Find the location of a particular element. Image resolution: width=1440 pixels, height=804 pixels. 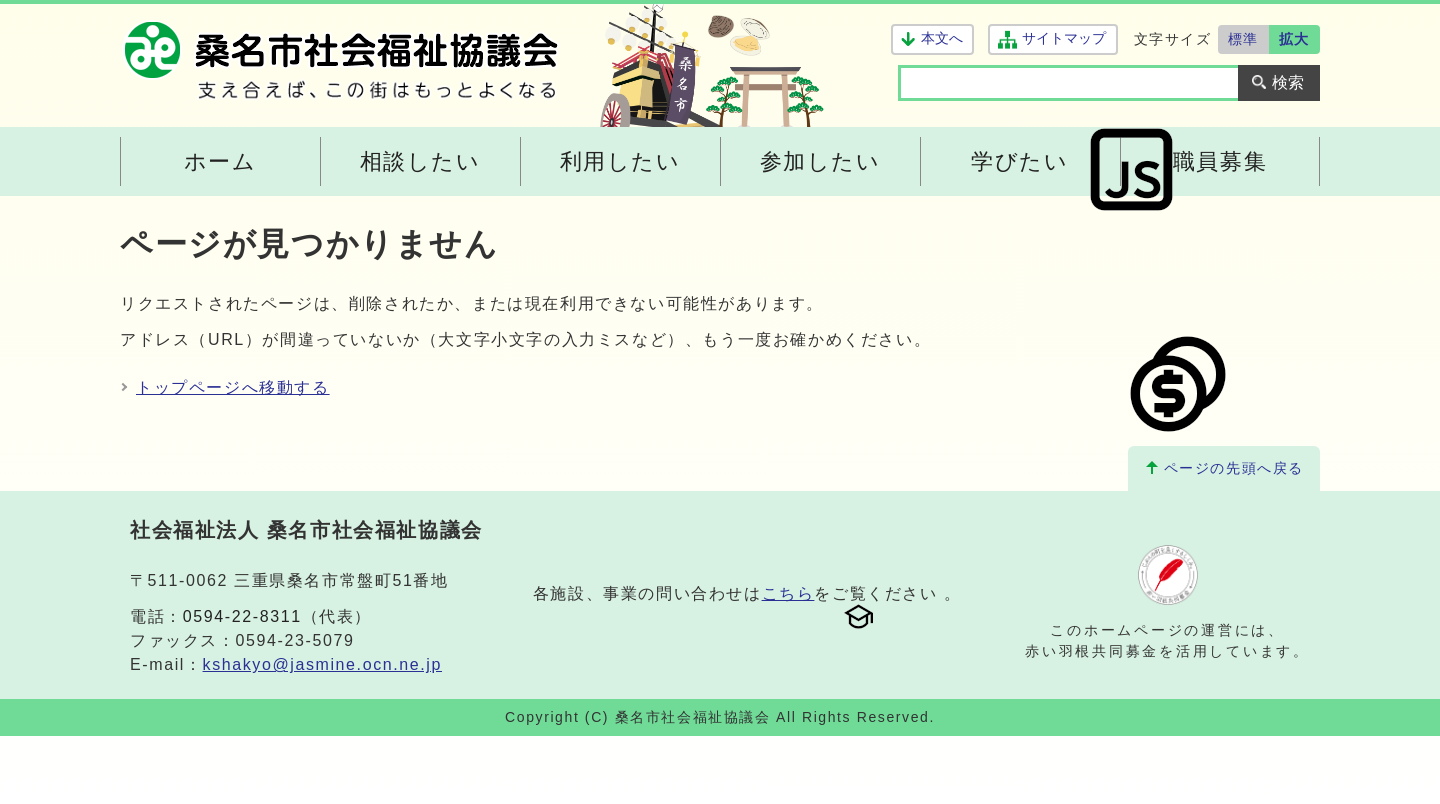

view your coin balance or currency is located at coordinates (1178, 384).